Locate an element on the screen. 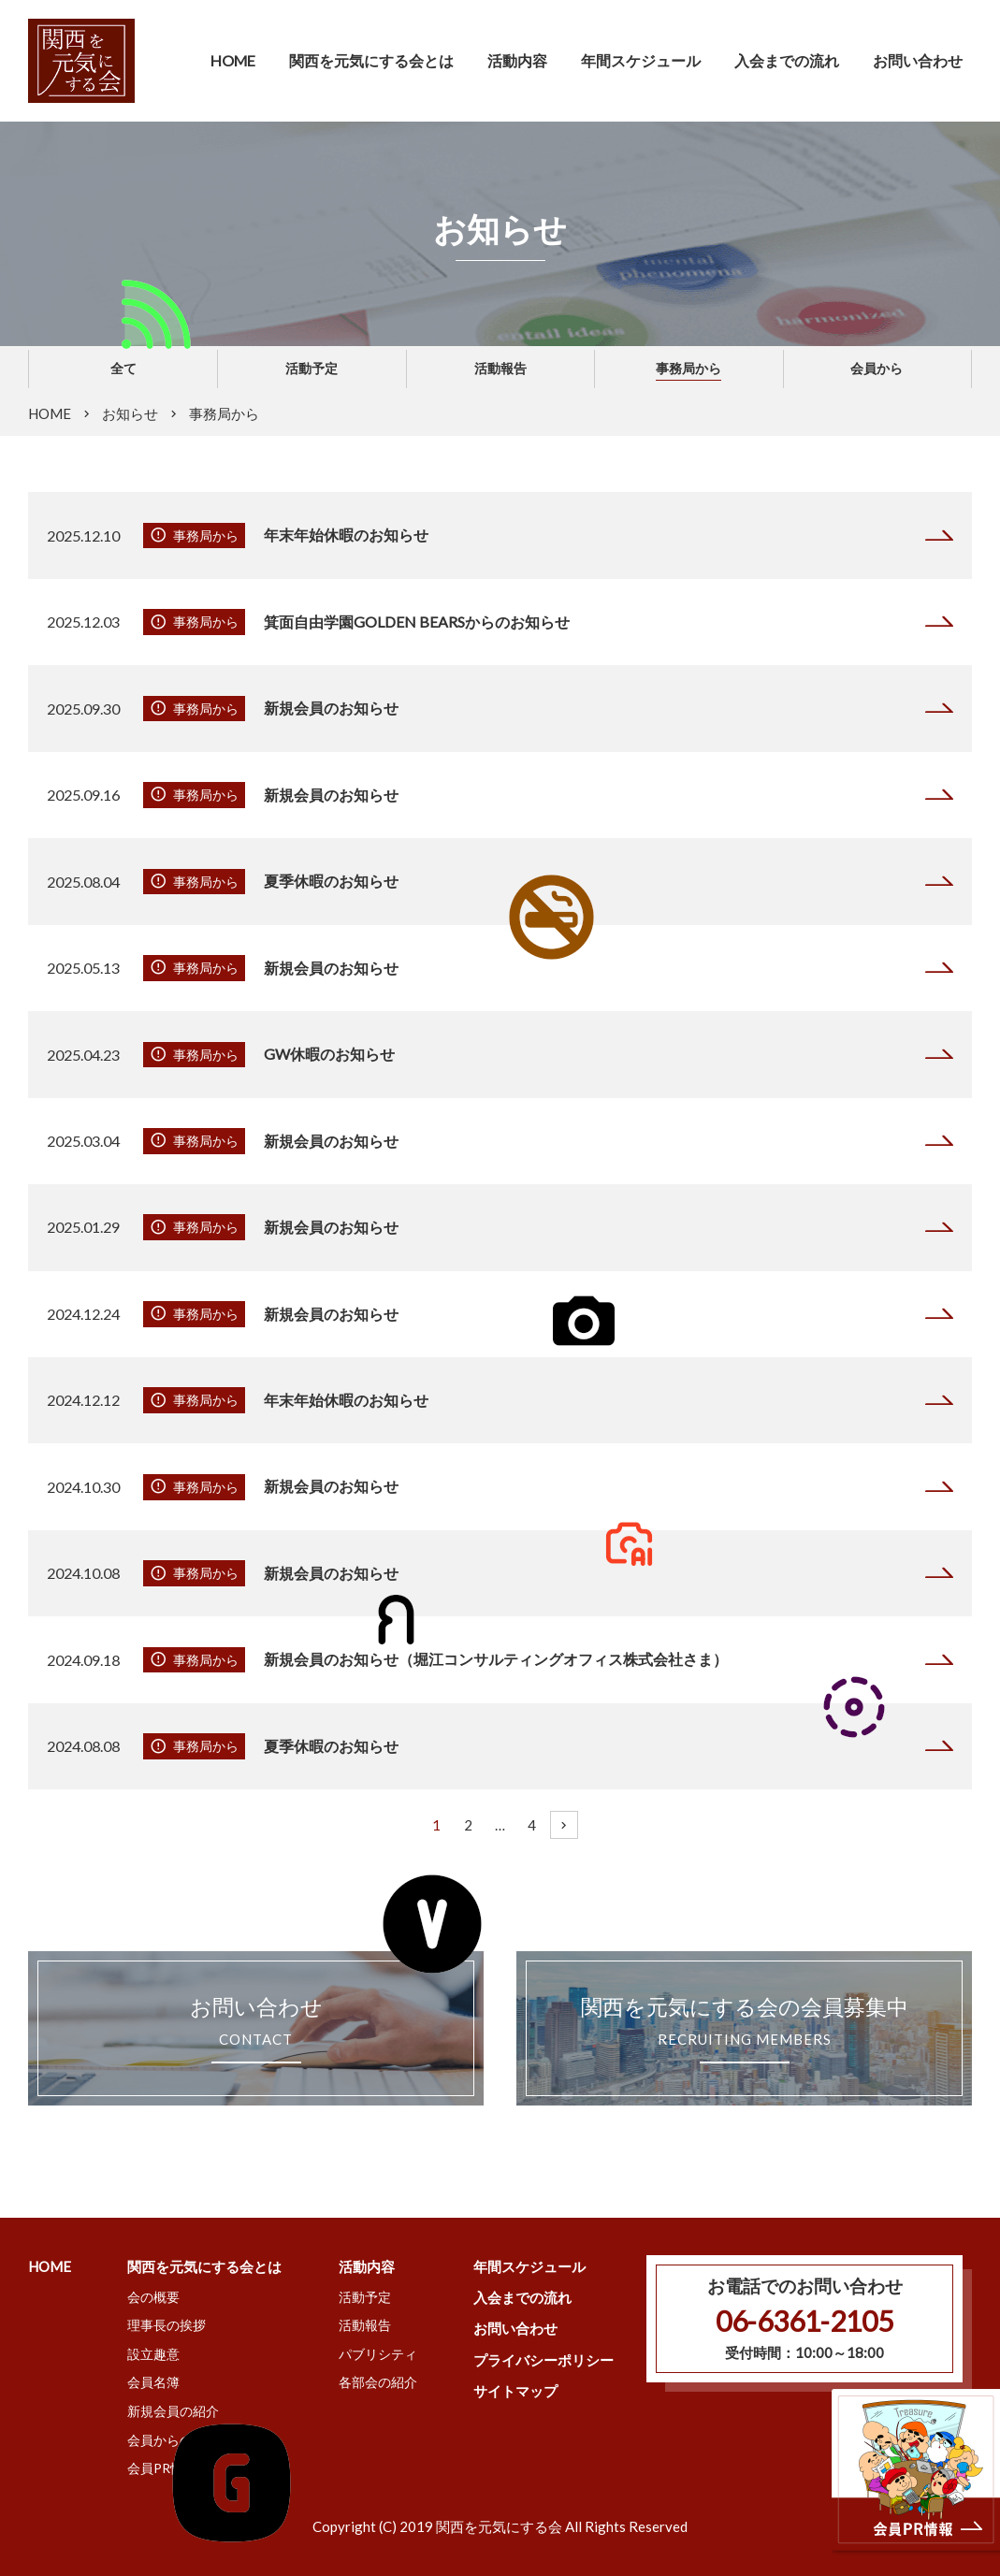 Image resolution: width=1000 pixels, height=2576 pixels. switch to Thai language input is located at coordinates (396, 1619).